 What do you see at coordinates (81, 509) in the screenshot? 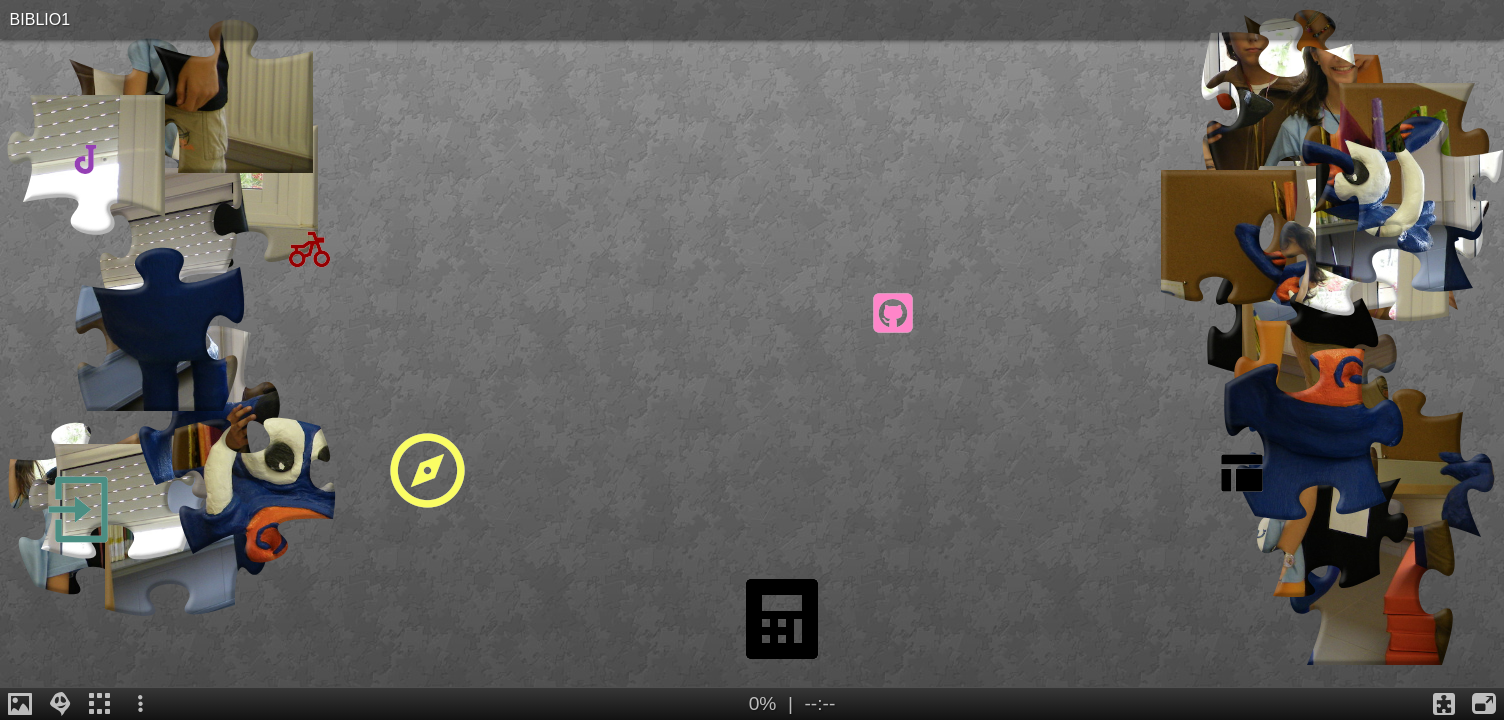
I see `log in to your account` at bounding box center [81, 509].